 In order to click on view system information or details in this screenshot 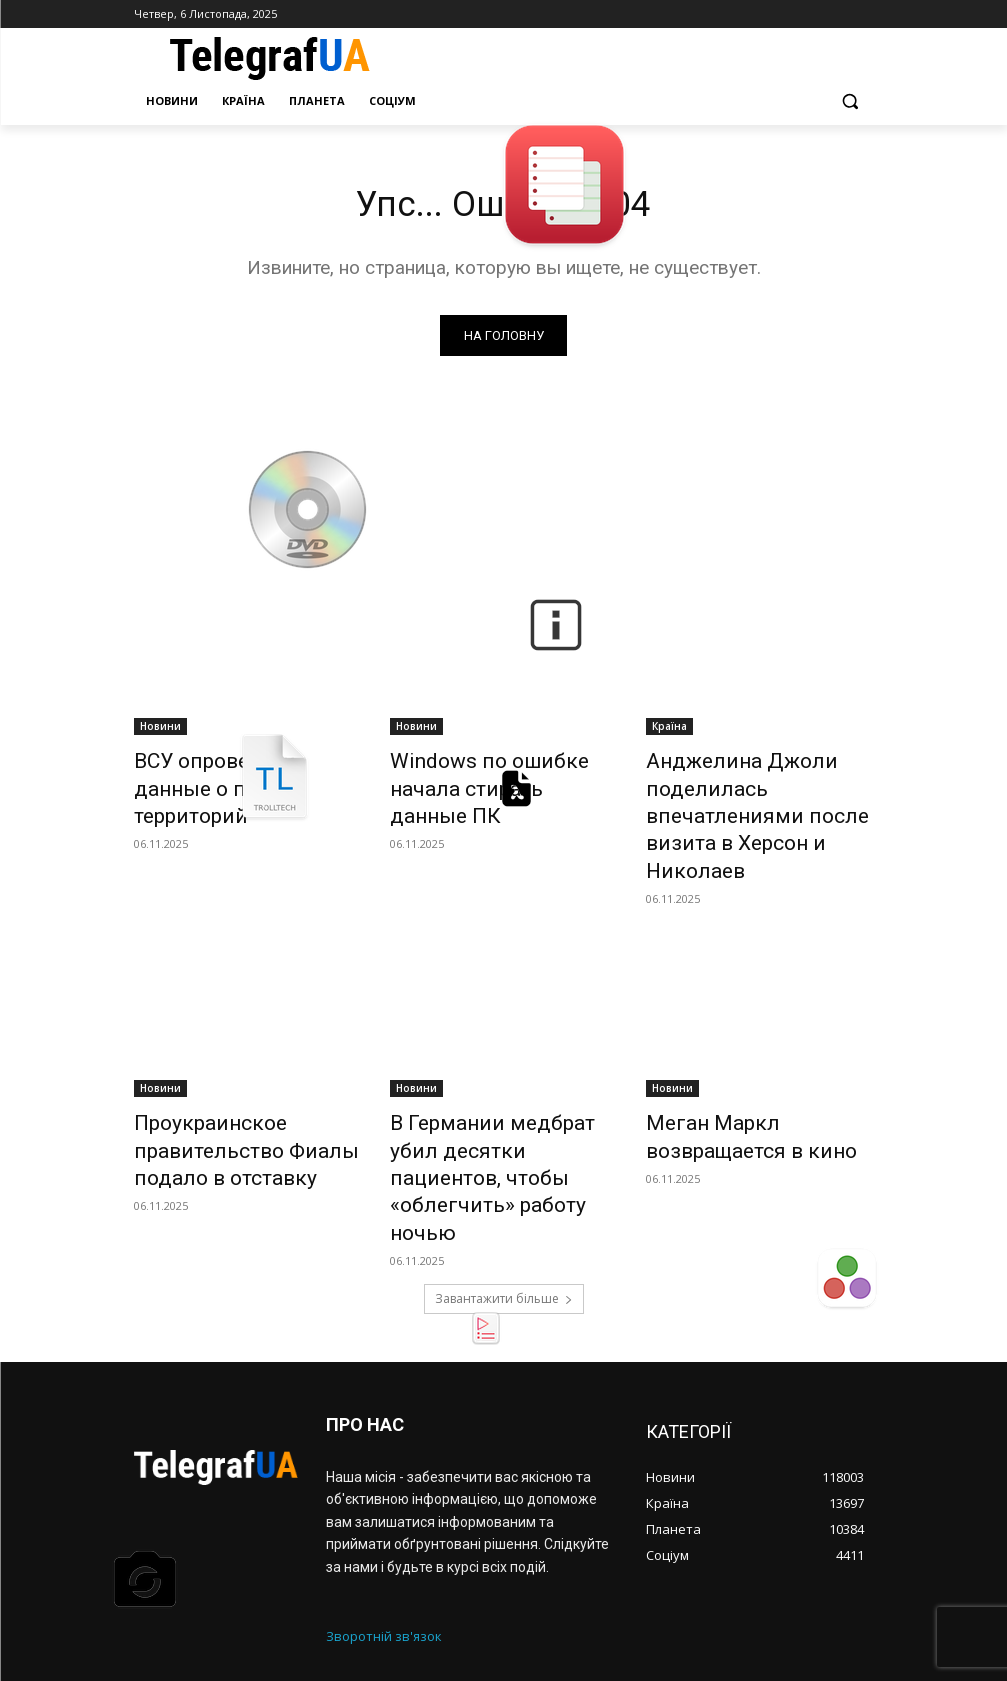, I will do `click(556, 625)`.